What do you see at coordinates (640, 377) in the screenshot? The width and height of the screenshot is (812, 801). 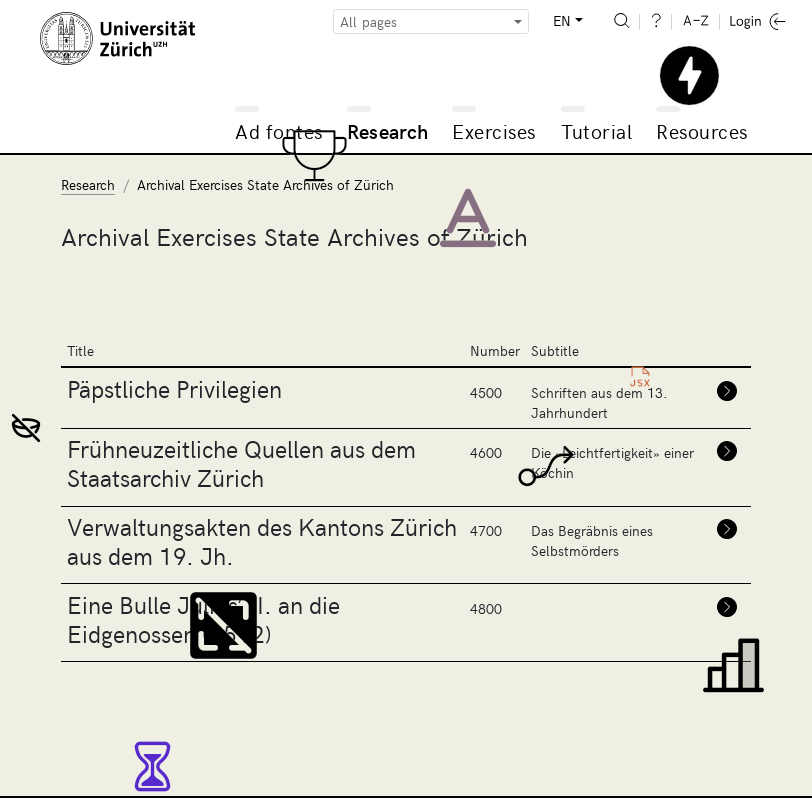 I see `jsx file type indicator` at bounding box center [640, 377].